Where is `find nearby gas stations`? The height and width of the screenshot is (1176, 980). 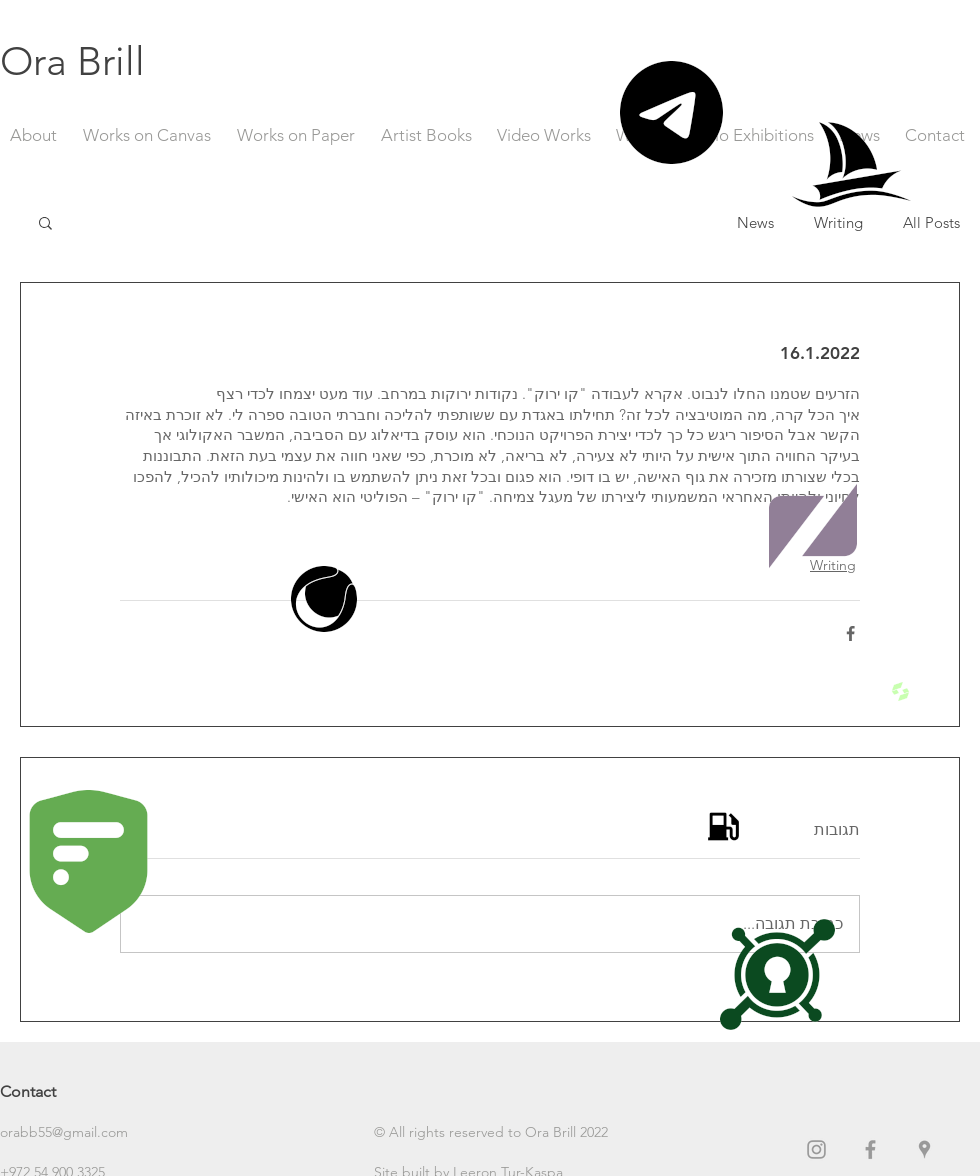
find nearby gas stations is located at coordinates (723, 826).